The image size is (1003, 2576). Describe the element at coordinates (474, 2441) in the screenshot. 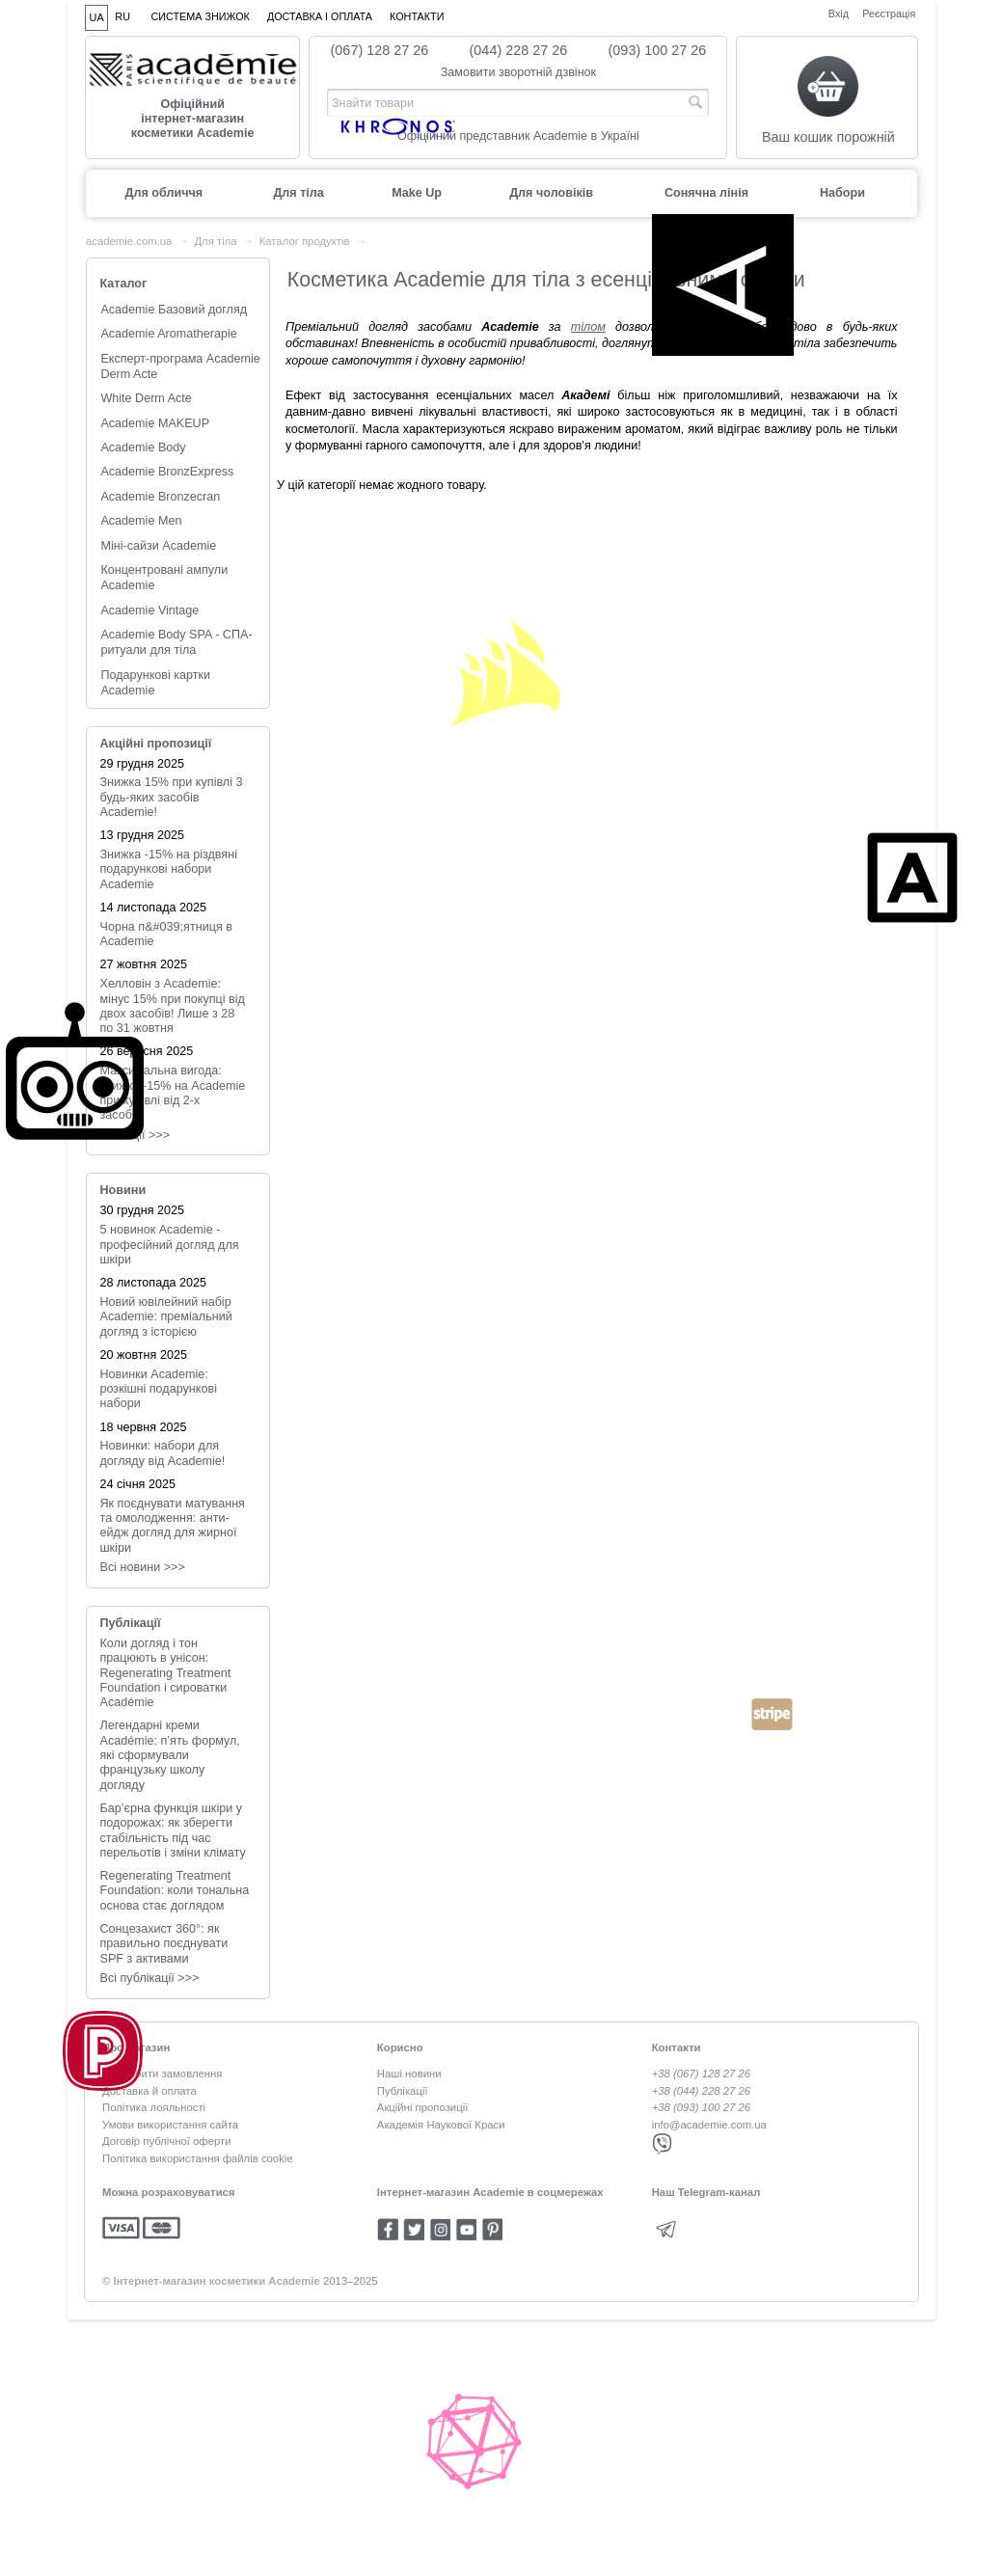

I see `open SageMath mathematical software` at that location.